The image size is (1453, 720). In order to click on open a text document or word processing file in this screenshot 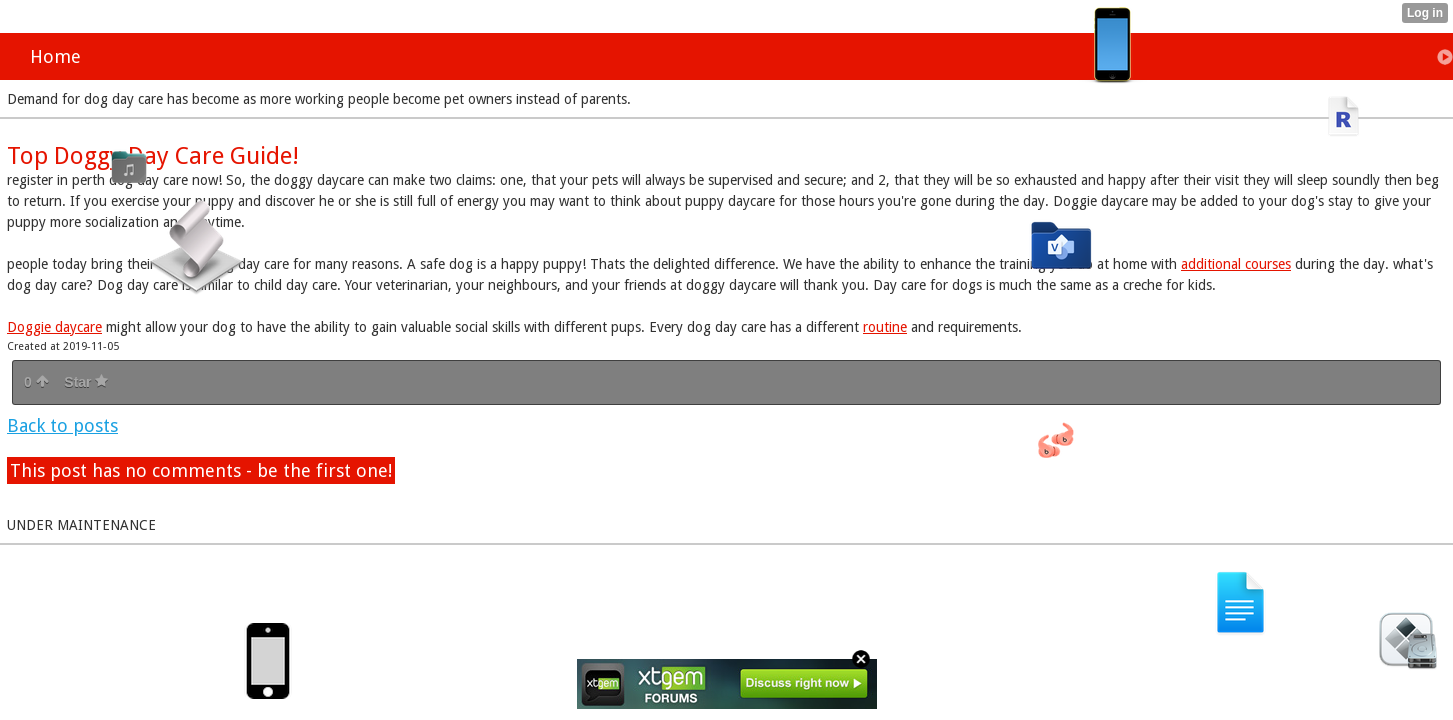, I will do `click(1240, 603)`.